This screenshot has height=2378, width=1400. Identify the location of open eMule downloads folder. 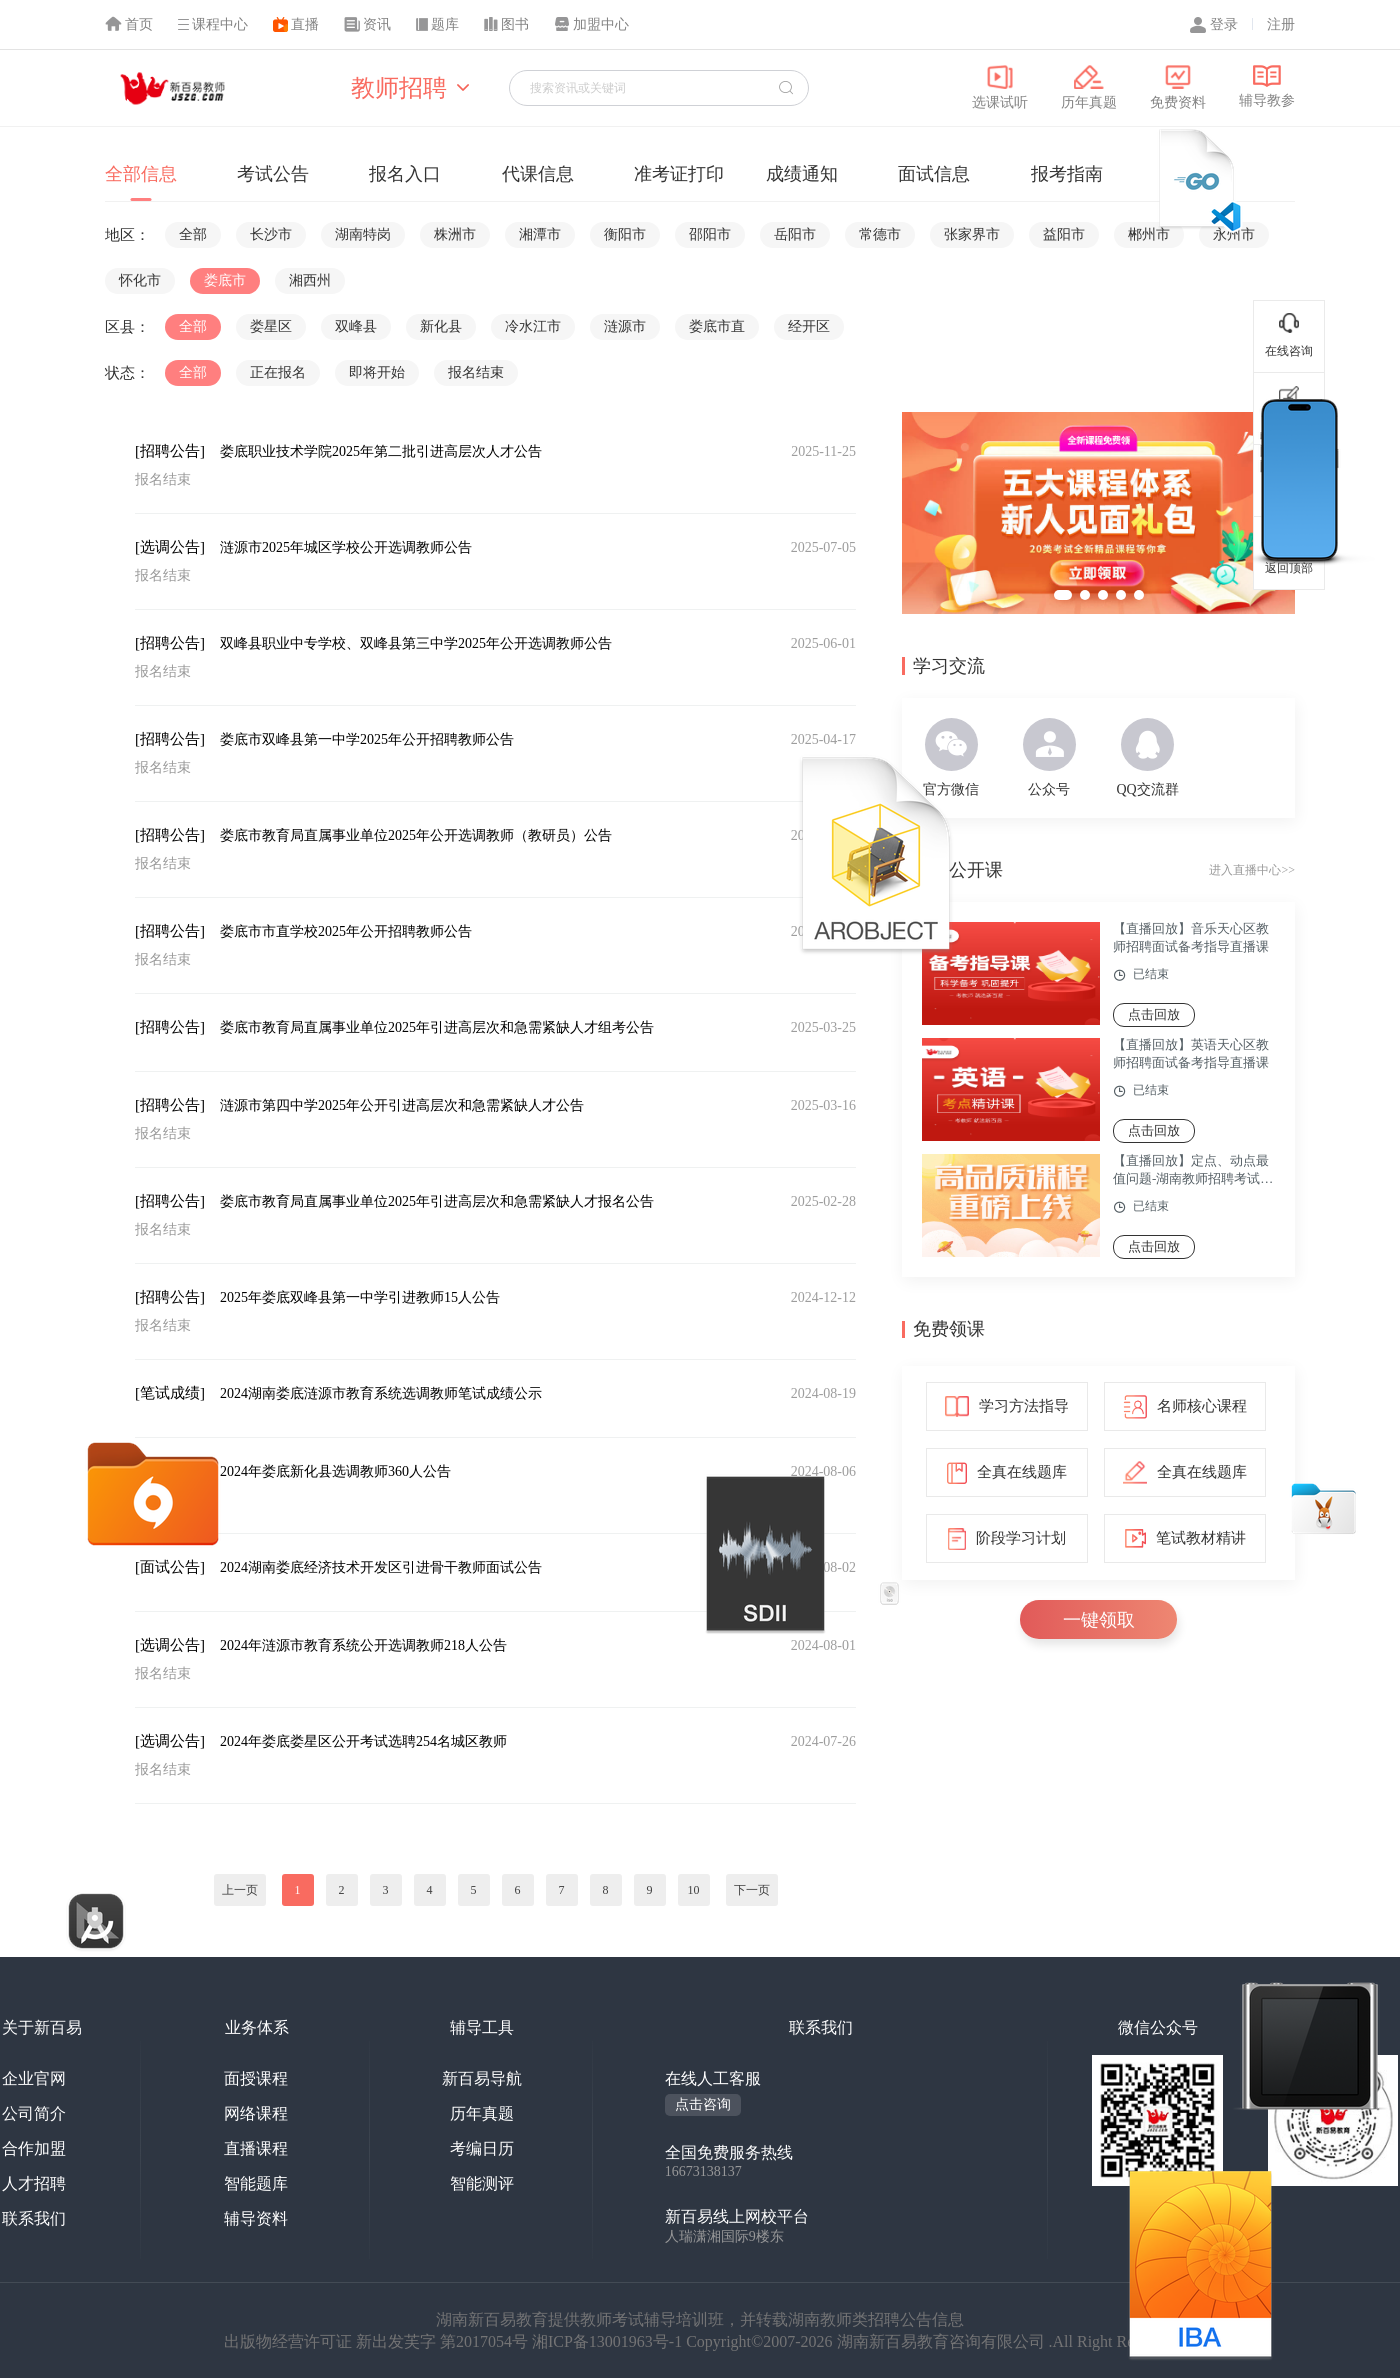
(1323, 1510).